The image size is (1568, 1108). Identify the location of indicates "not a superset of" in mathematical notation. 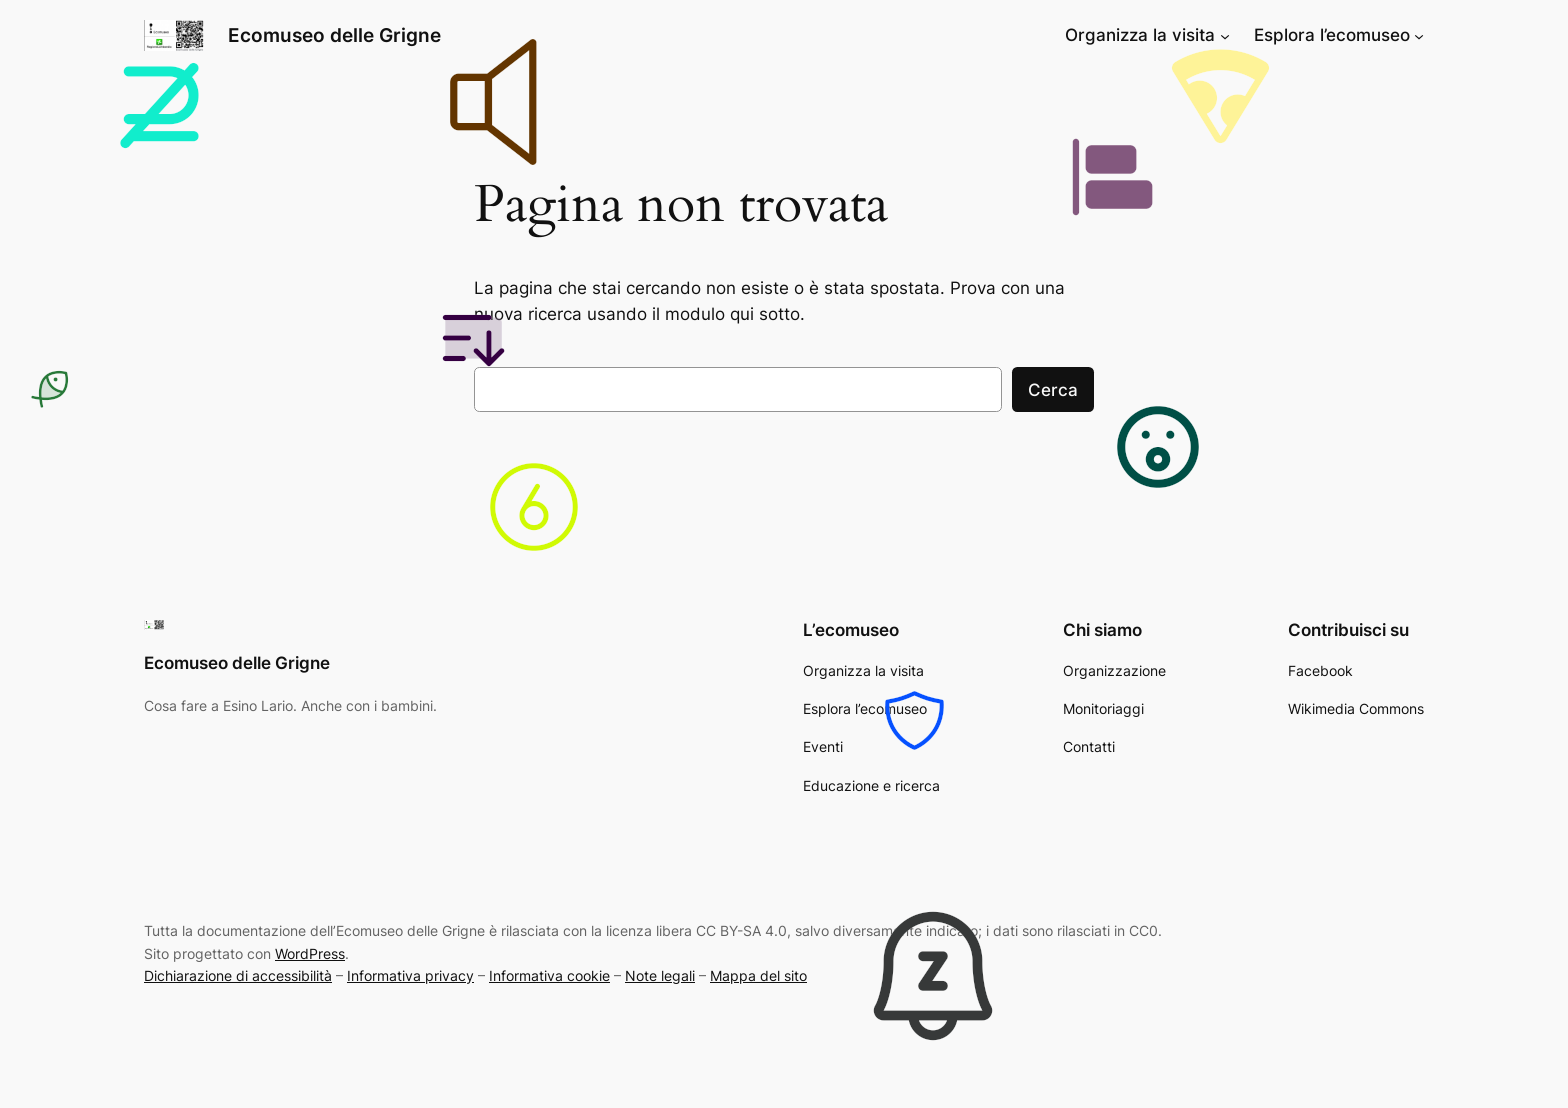
(159, 105).